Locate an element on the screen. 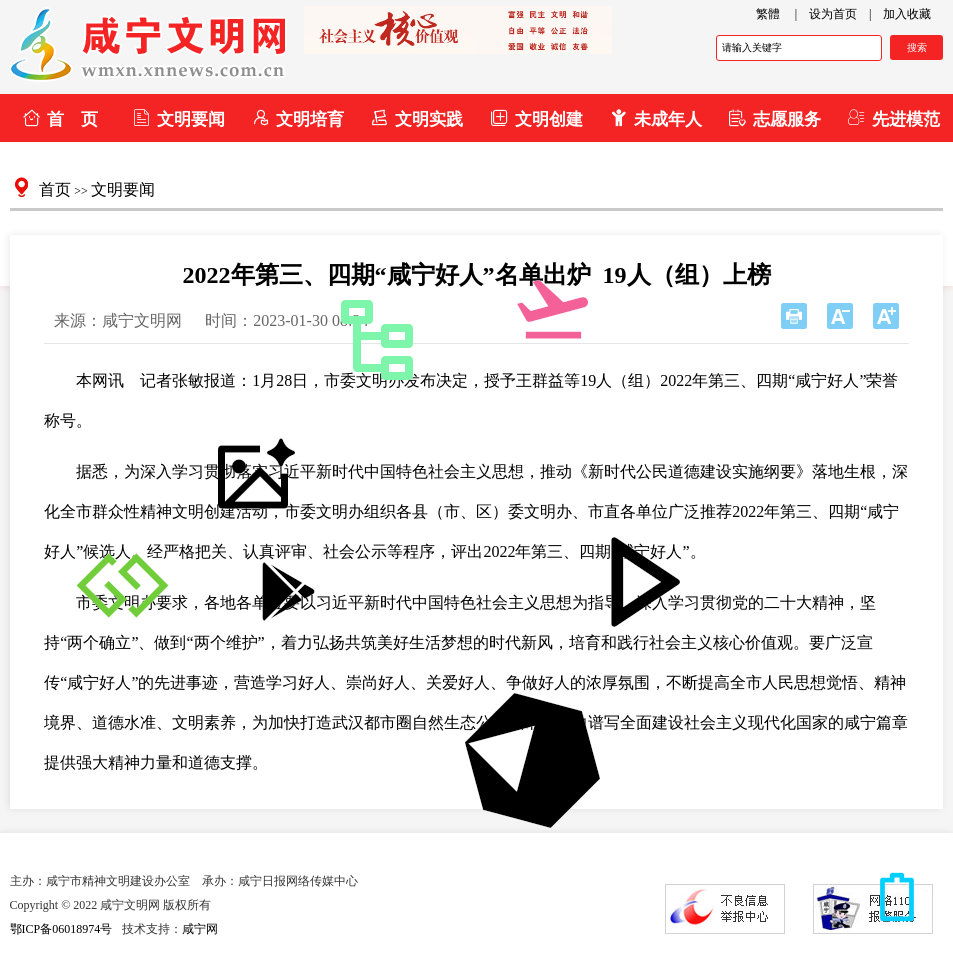  indicates low battery level is located at coordinates (897, 897).